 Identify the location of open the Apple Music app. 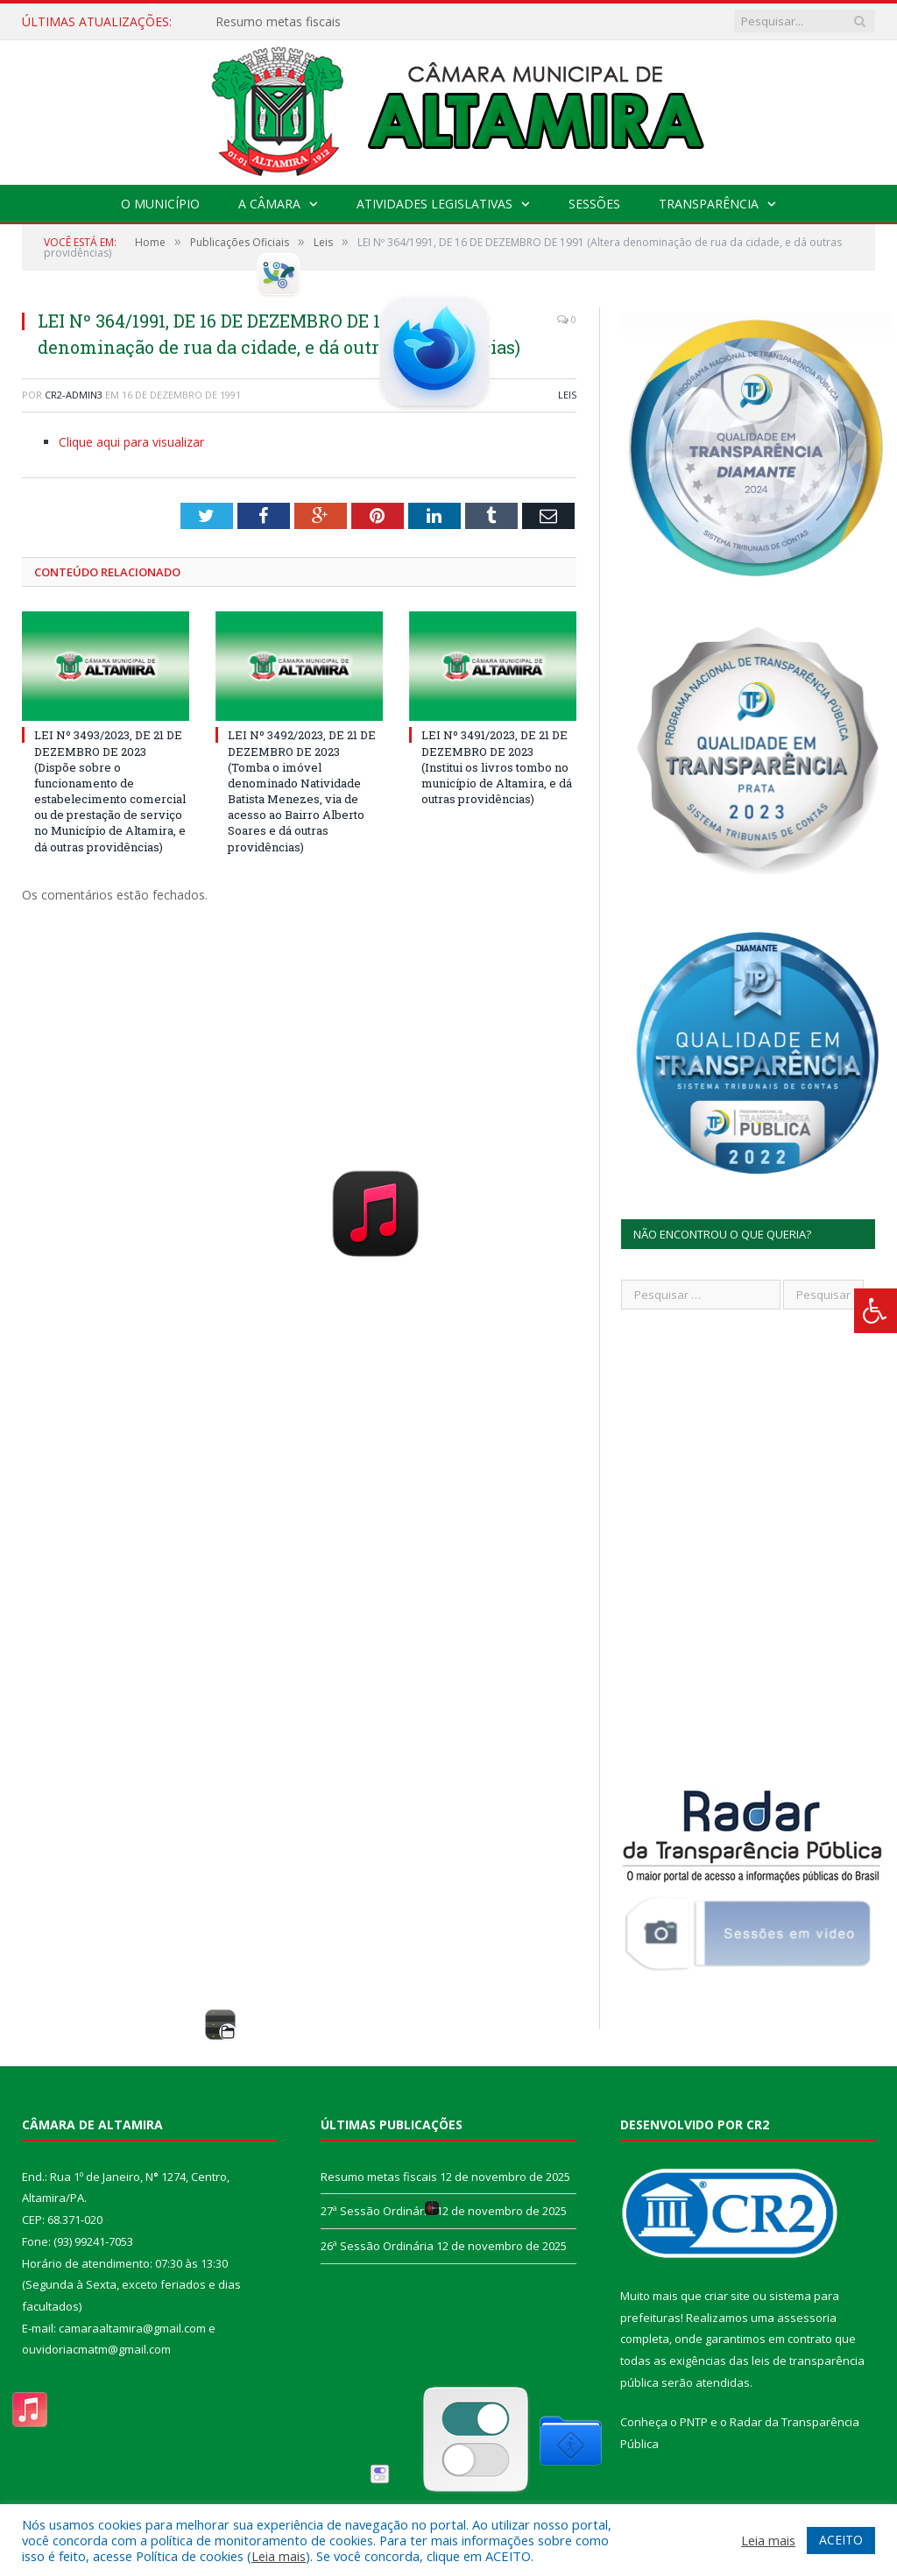
(375, 1213).